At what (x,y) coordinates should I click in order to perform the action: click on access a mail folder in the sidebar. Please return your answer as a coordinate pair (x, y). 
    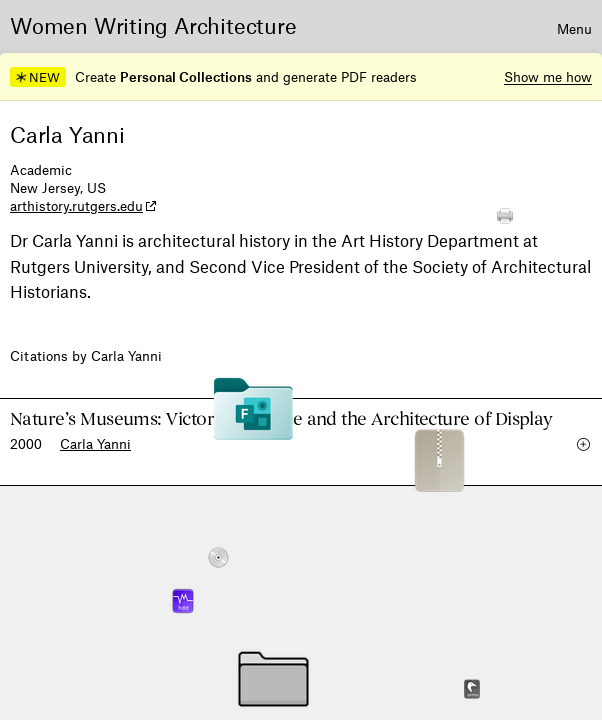
    Looking at the image, I should click on (273, 678).